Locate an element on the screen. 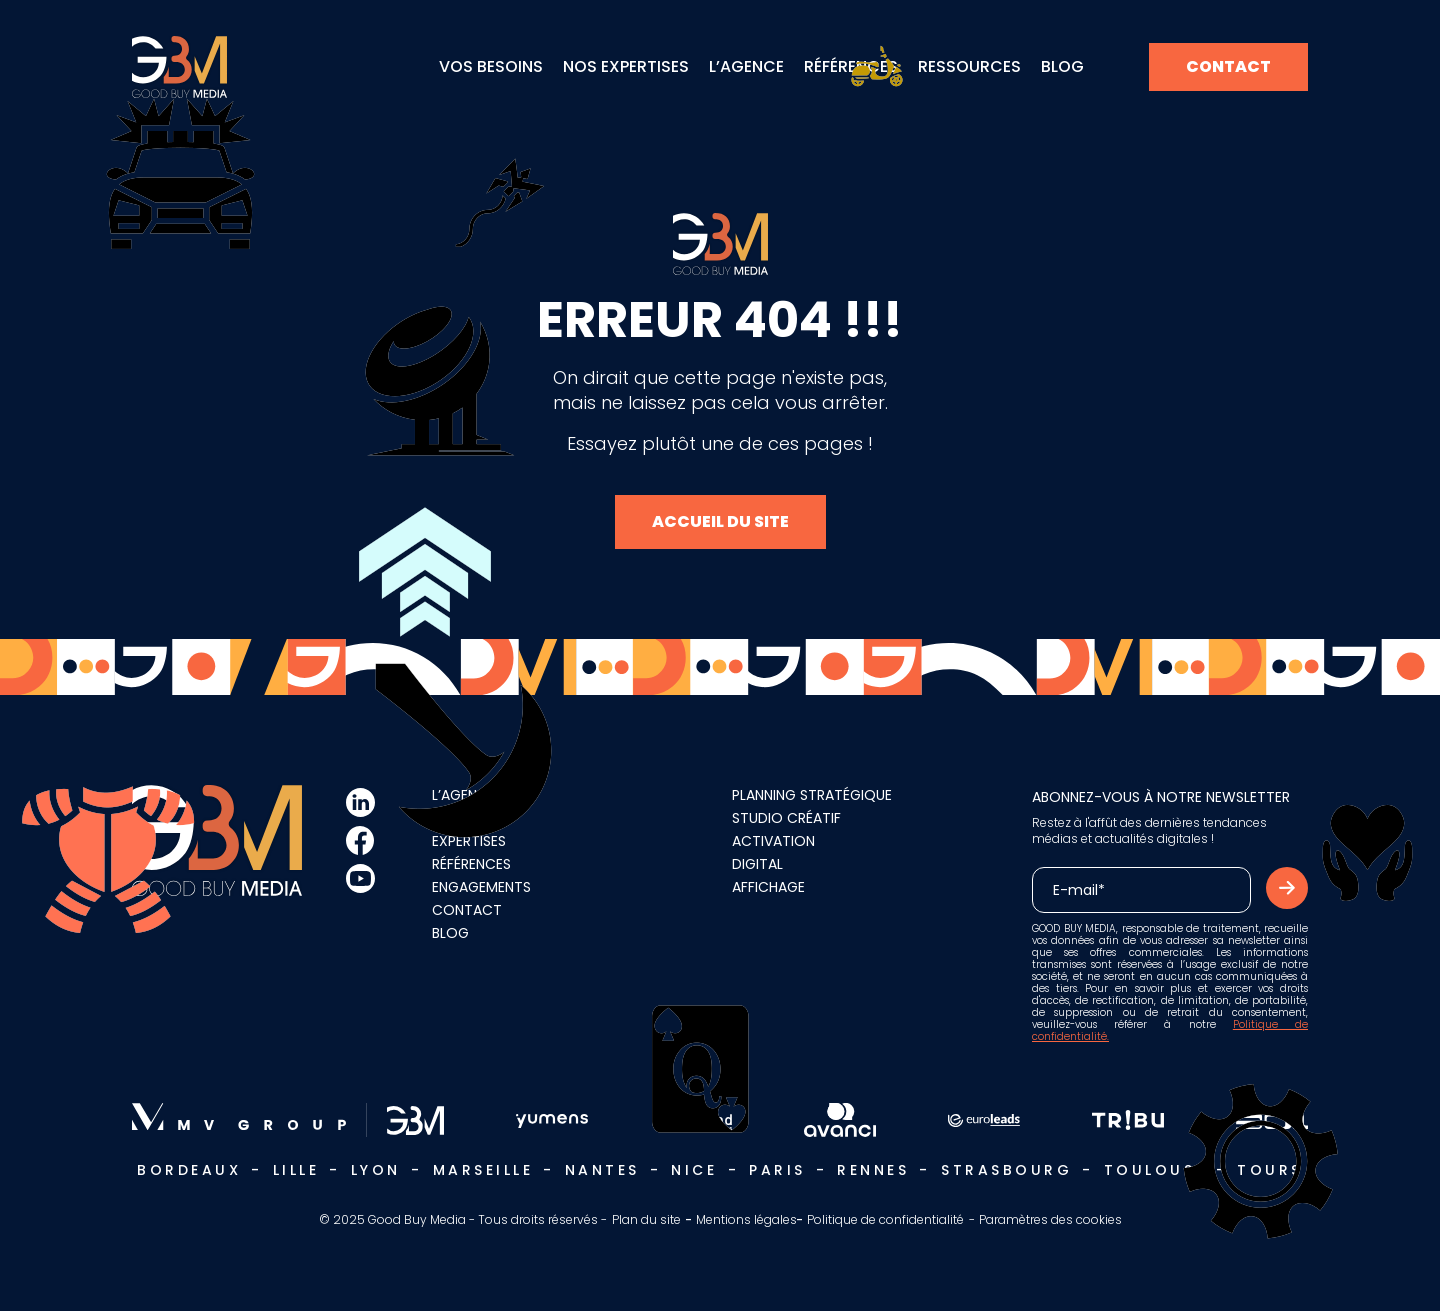 This screenshot has height=1311, width=1440. indicates police or emergency services in a game is located at coordinates (180, 174).